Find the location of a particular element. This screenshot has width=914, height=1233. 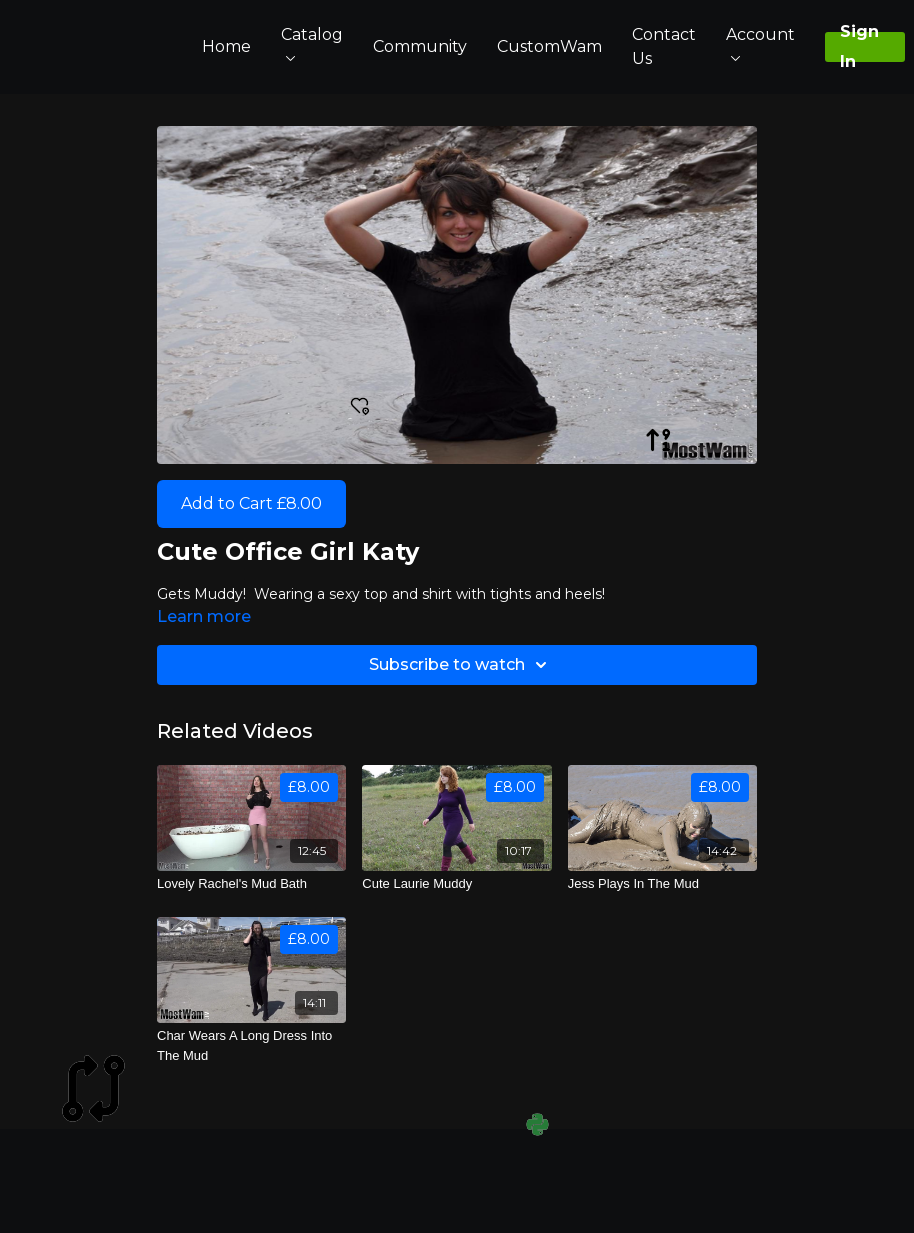

sort numbers in descending order (9 to 1) is located at coordinates (659, 440).